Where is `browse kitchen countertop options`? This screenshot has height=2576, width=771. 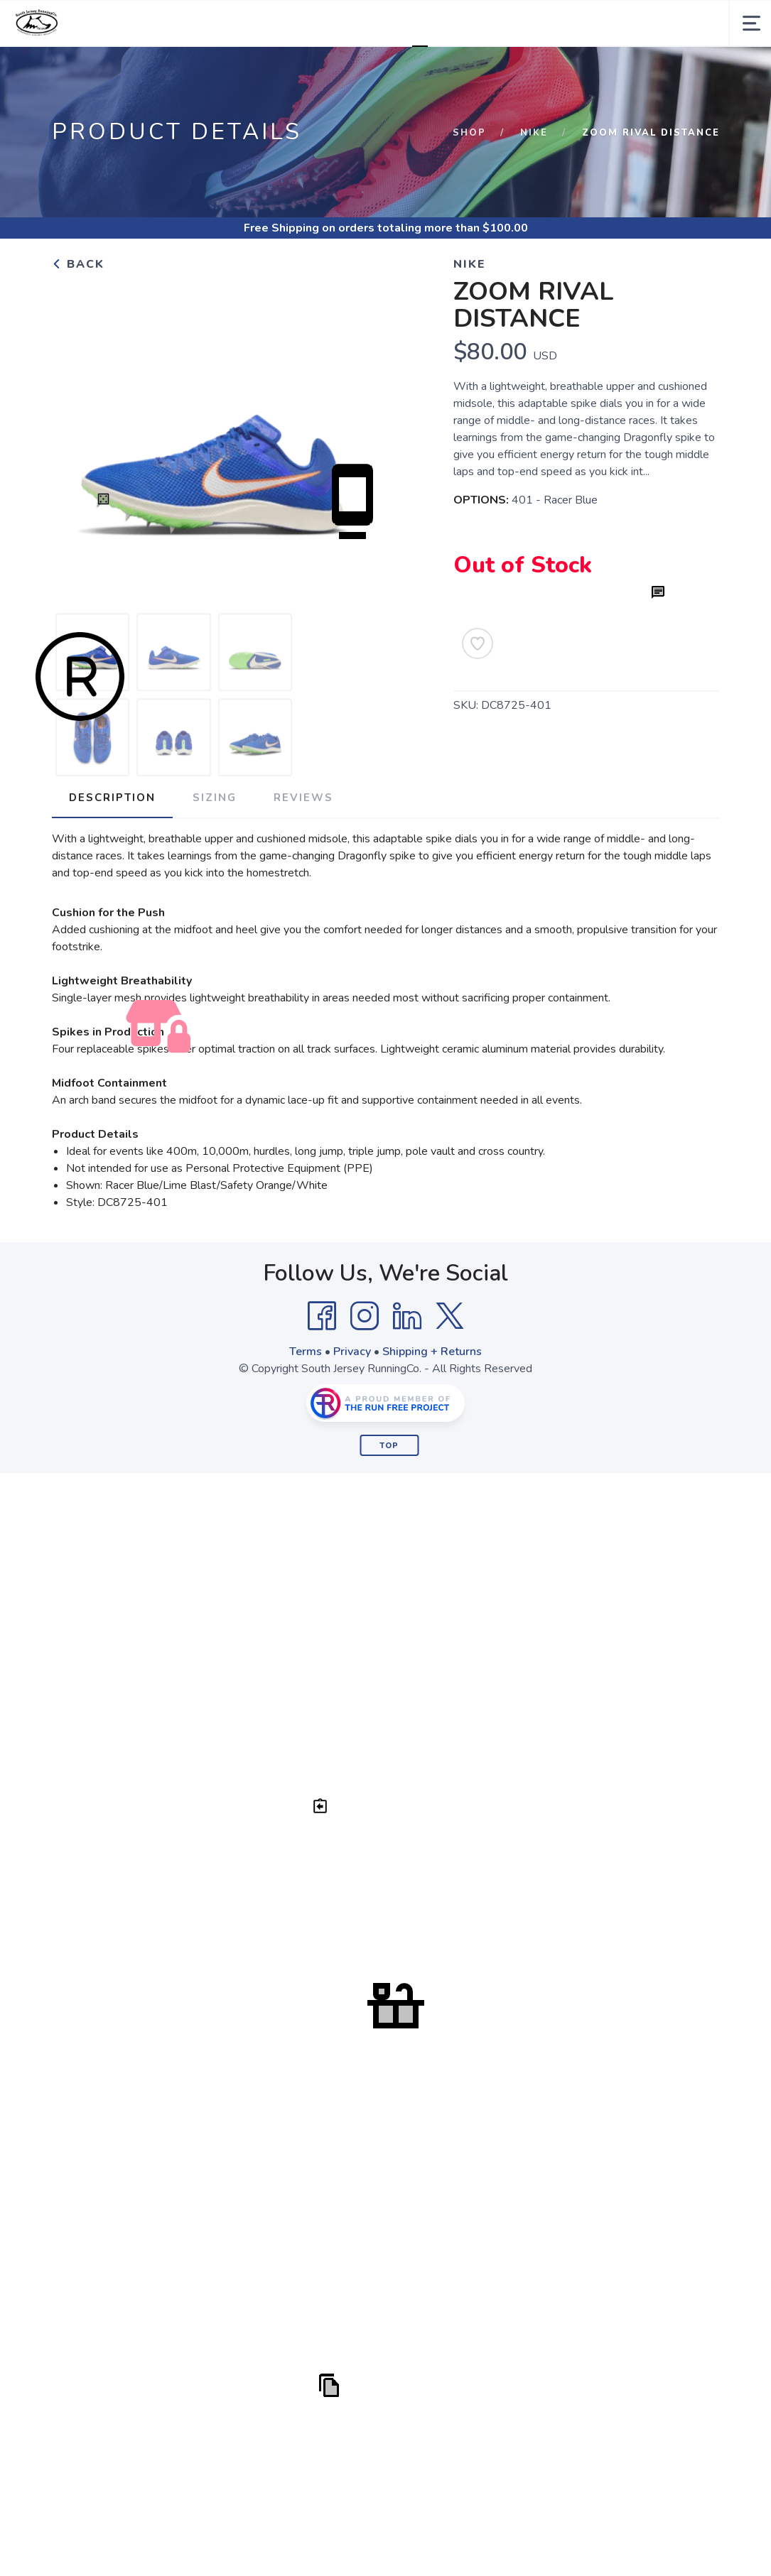
browse kitchen countertop options is located at coordinates (396, 2006).